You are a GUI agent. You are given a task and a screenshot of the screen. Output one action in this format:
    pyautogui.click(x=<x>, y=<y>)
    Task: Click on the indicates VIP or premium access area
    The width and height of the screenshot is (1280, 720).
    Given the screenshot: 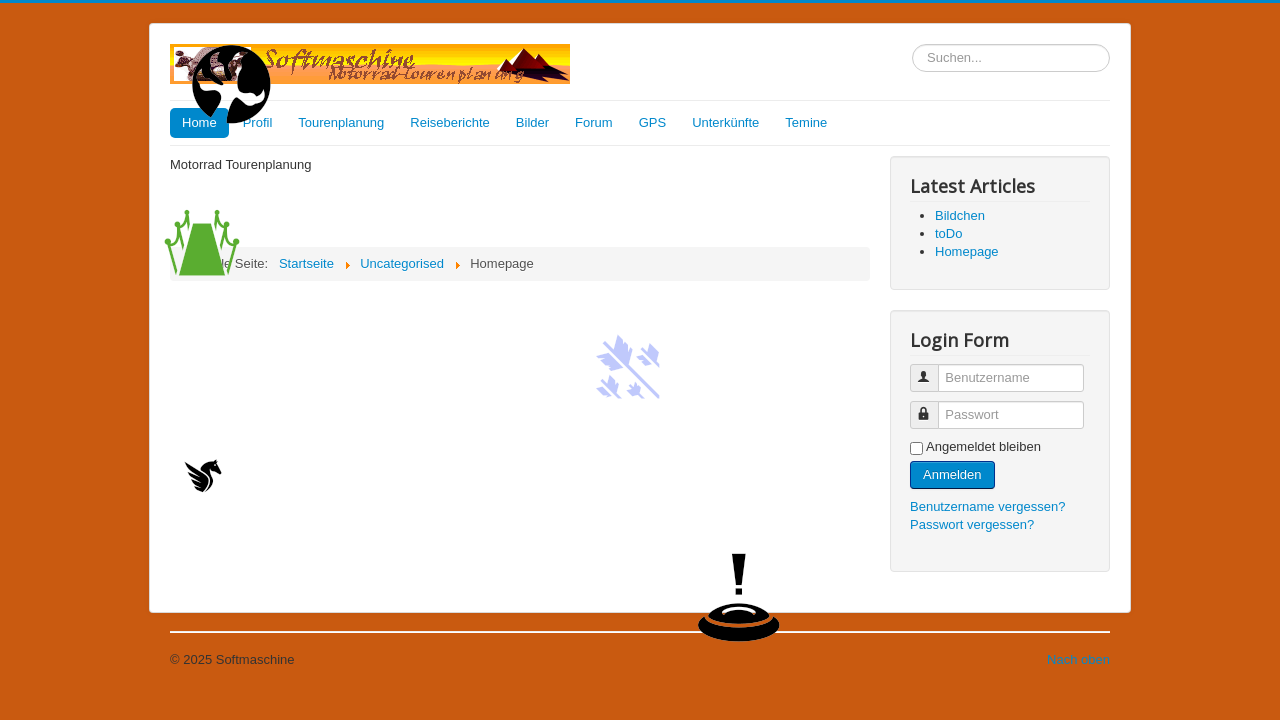 What is the action you would take?
    pyautogui.click(x=202, y=242)
    